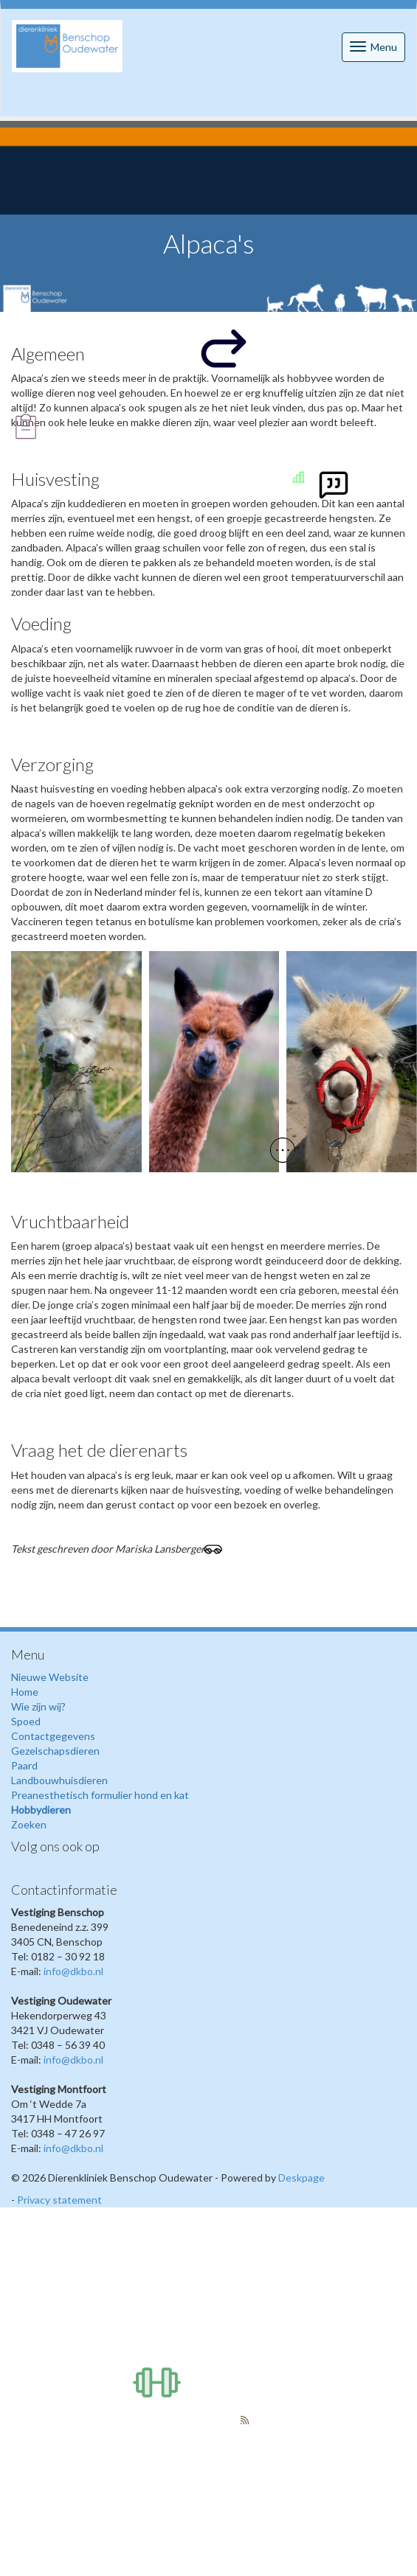  What do you see at coordinates (283, 1150) in the screenshot?
I see `open more options menu` at bounding box center [283, 1150].